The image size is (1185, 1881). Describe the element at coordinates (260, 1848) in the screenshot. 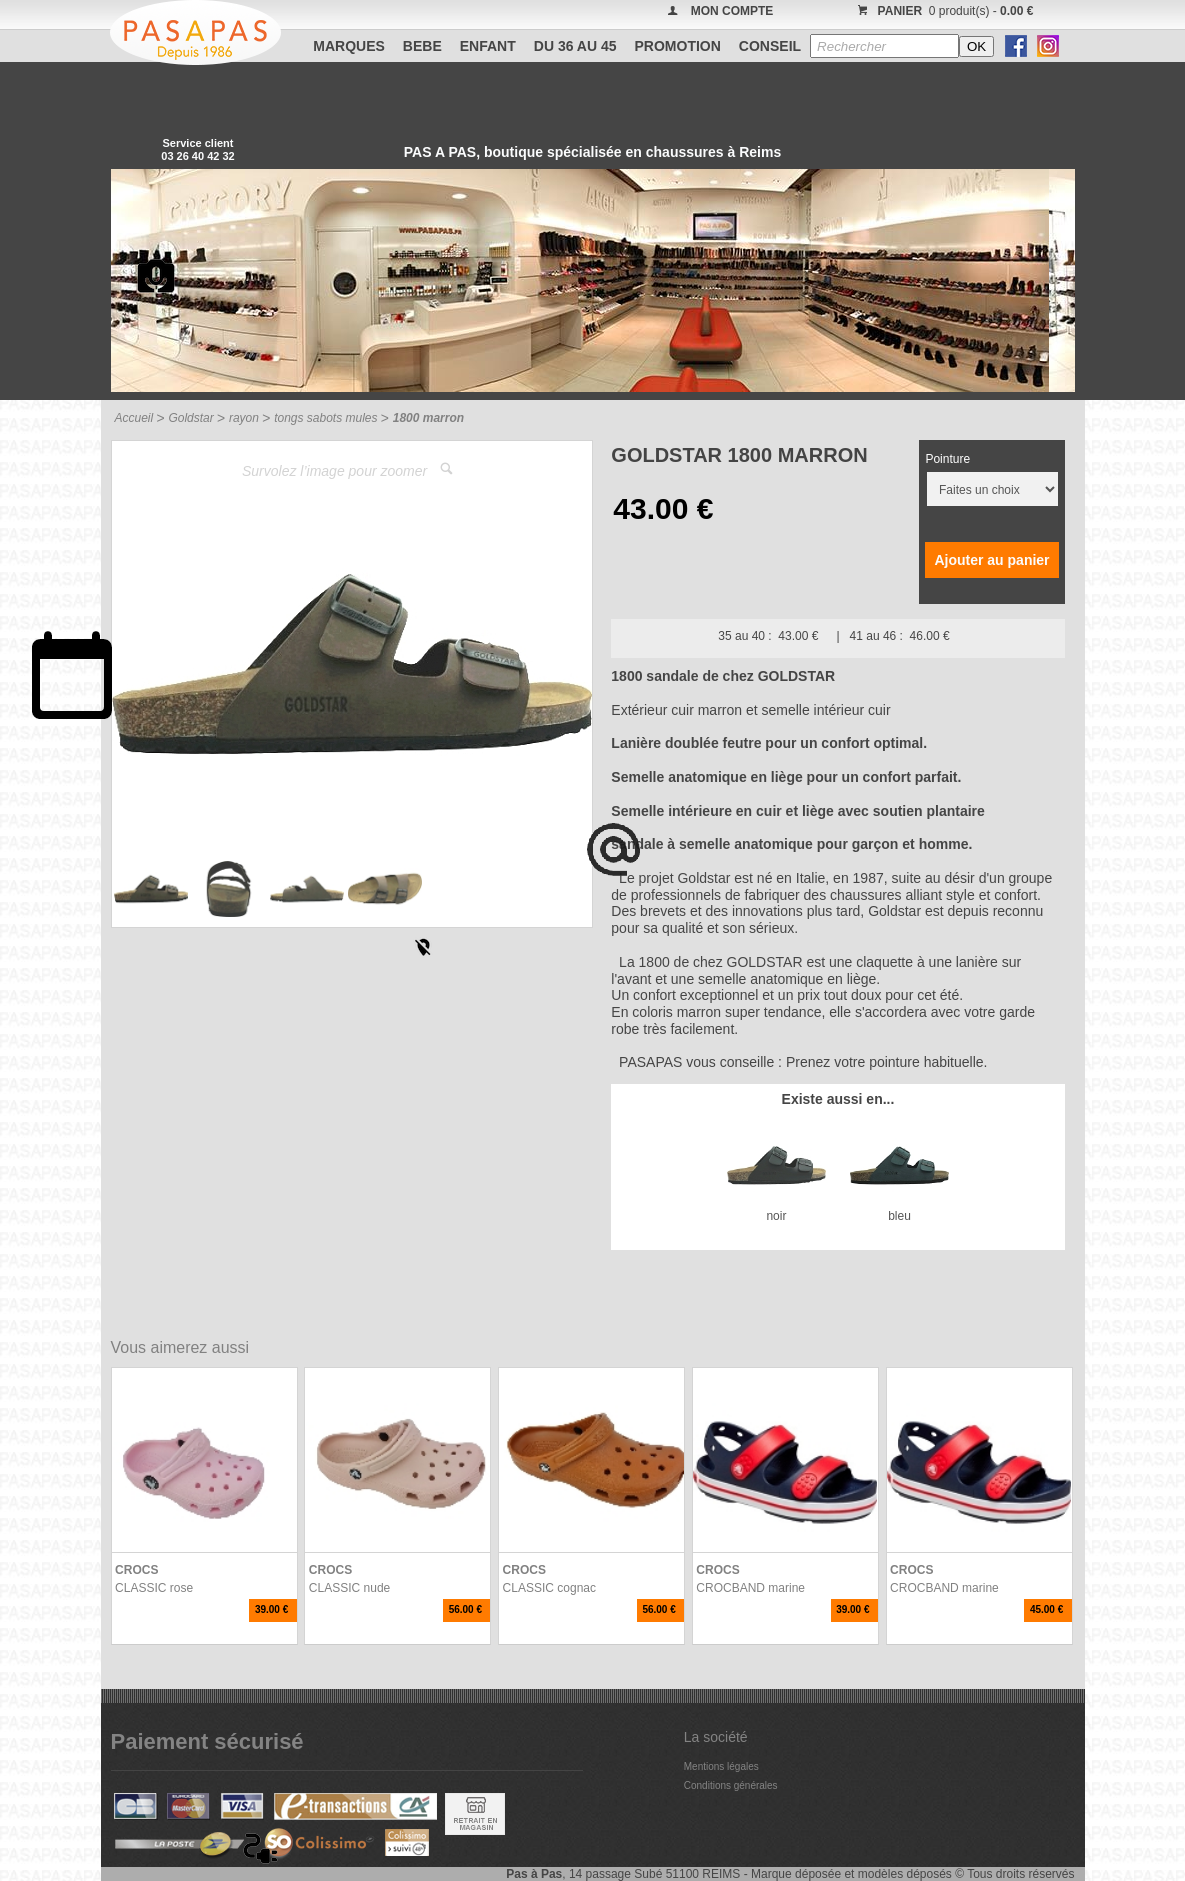

I see `access electrical or charging services nearby` at that location.